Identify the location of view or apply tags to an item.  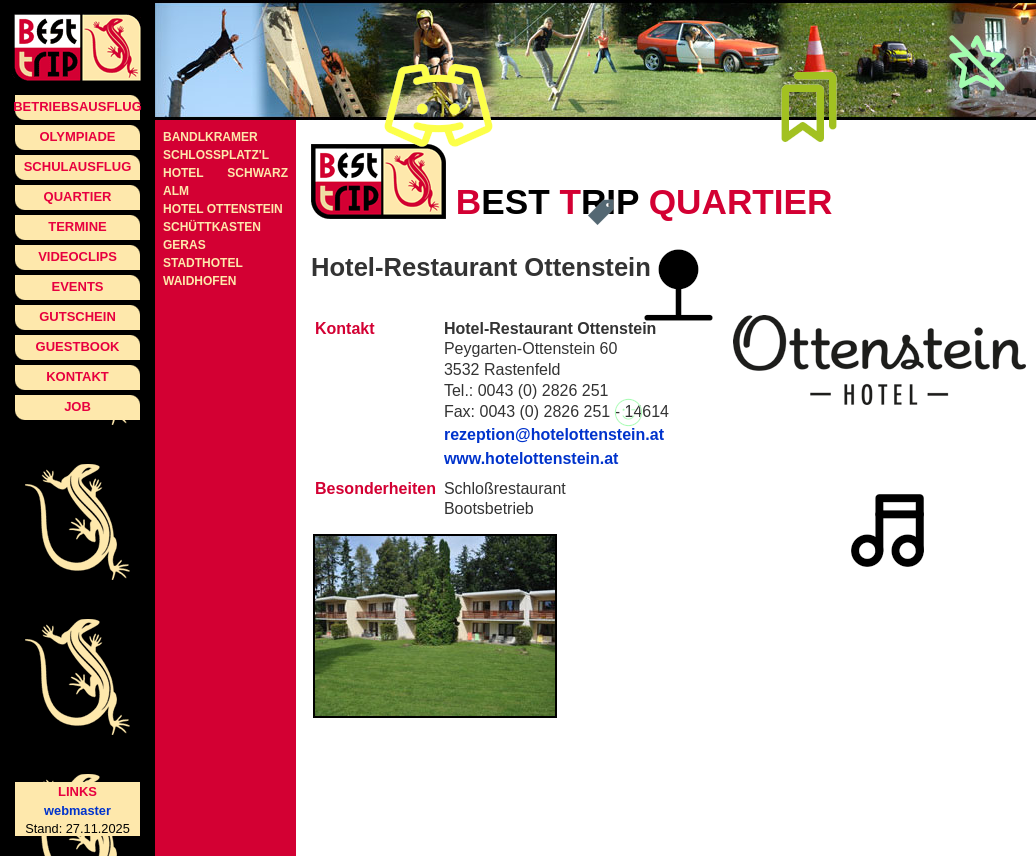
(601, 212).